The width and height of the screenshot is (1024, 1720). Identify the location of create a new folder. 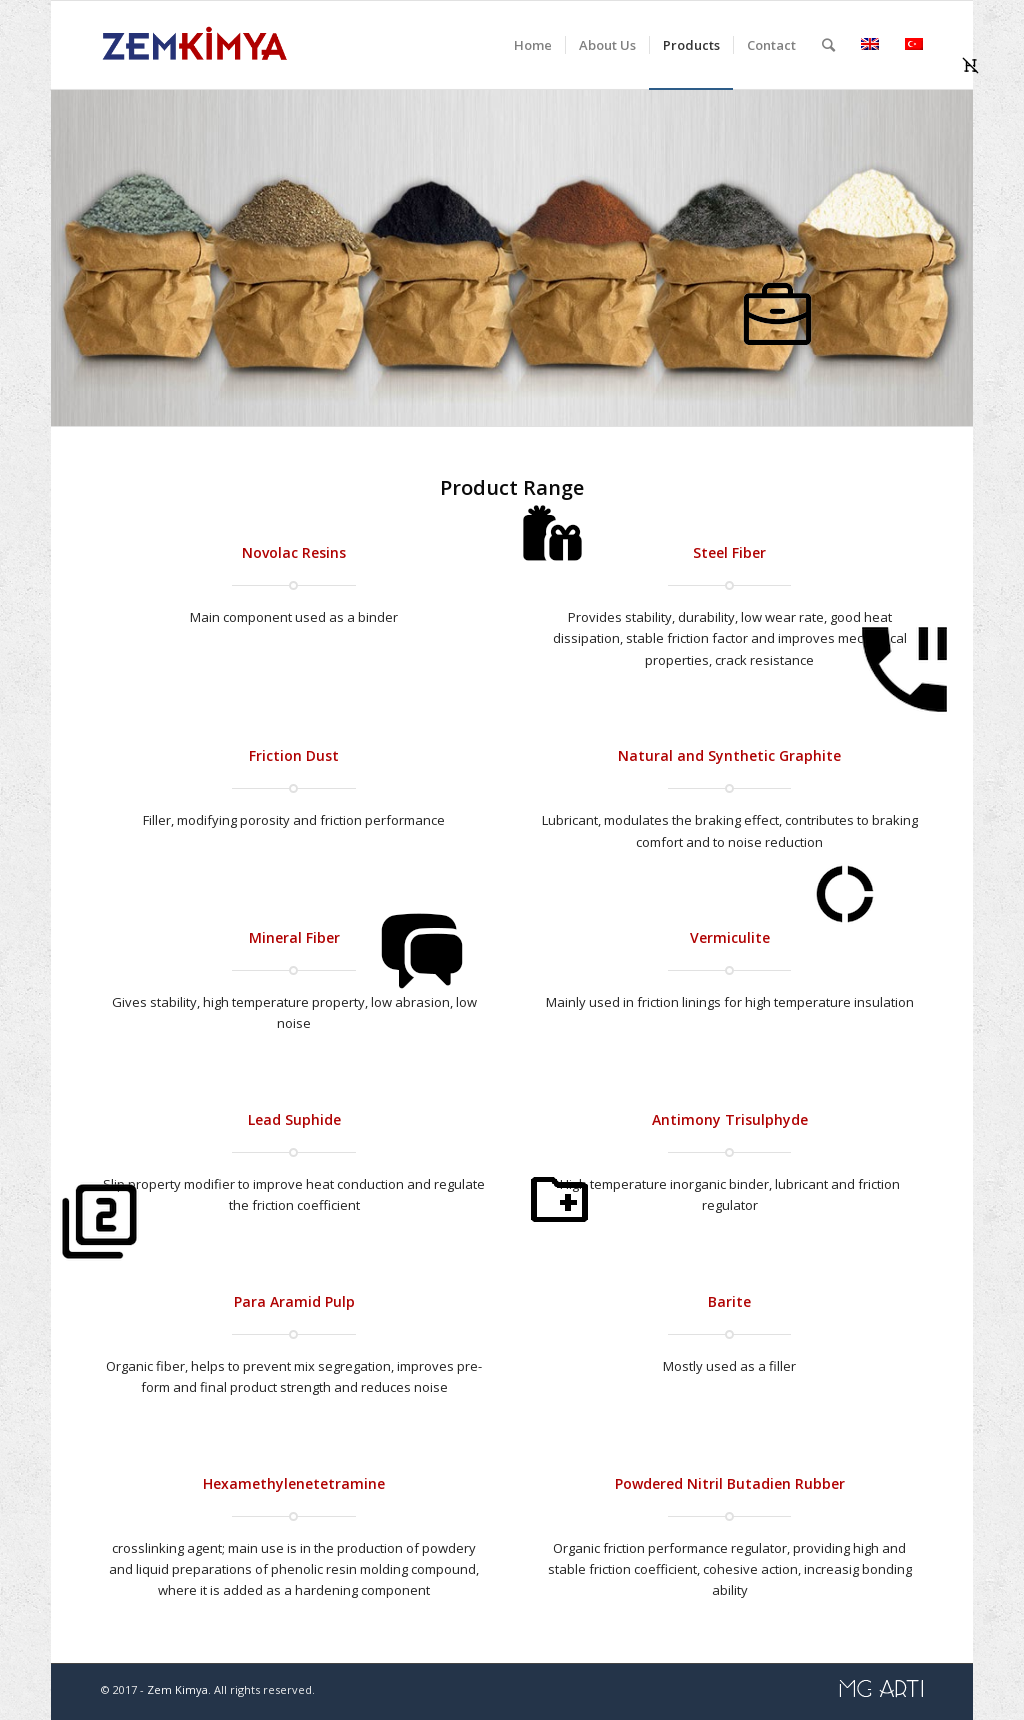
(559, 1199).